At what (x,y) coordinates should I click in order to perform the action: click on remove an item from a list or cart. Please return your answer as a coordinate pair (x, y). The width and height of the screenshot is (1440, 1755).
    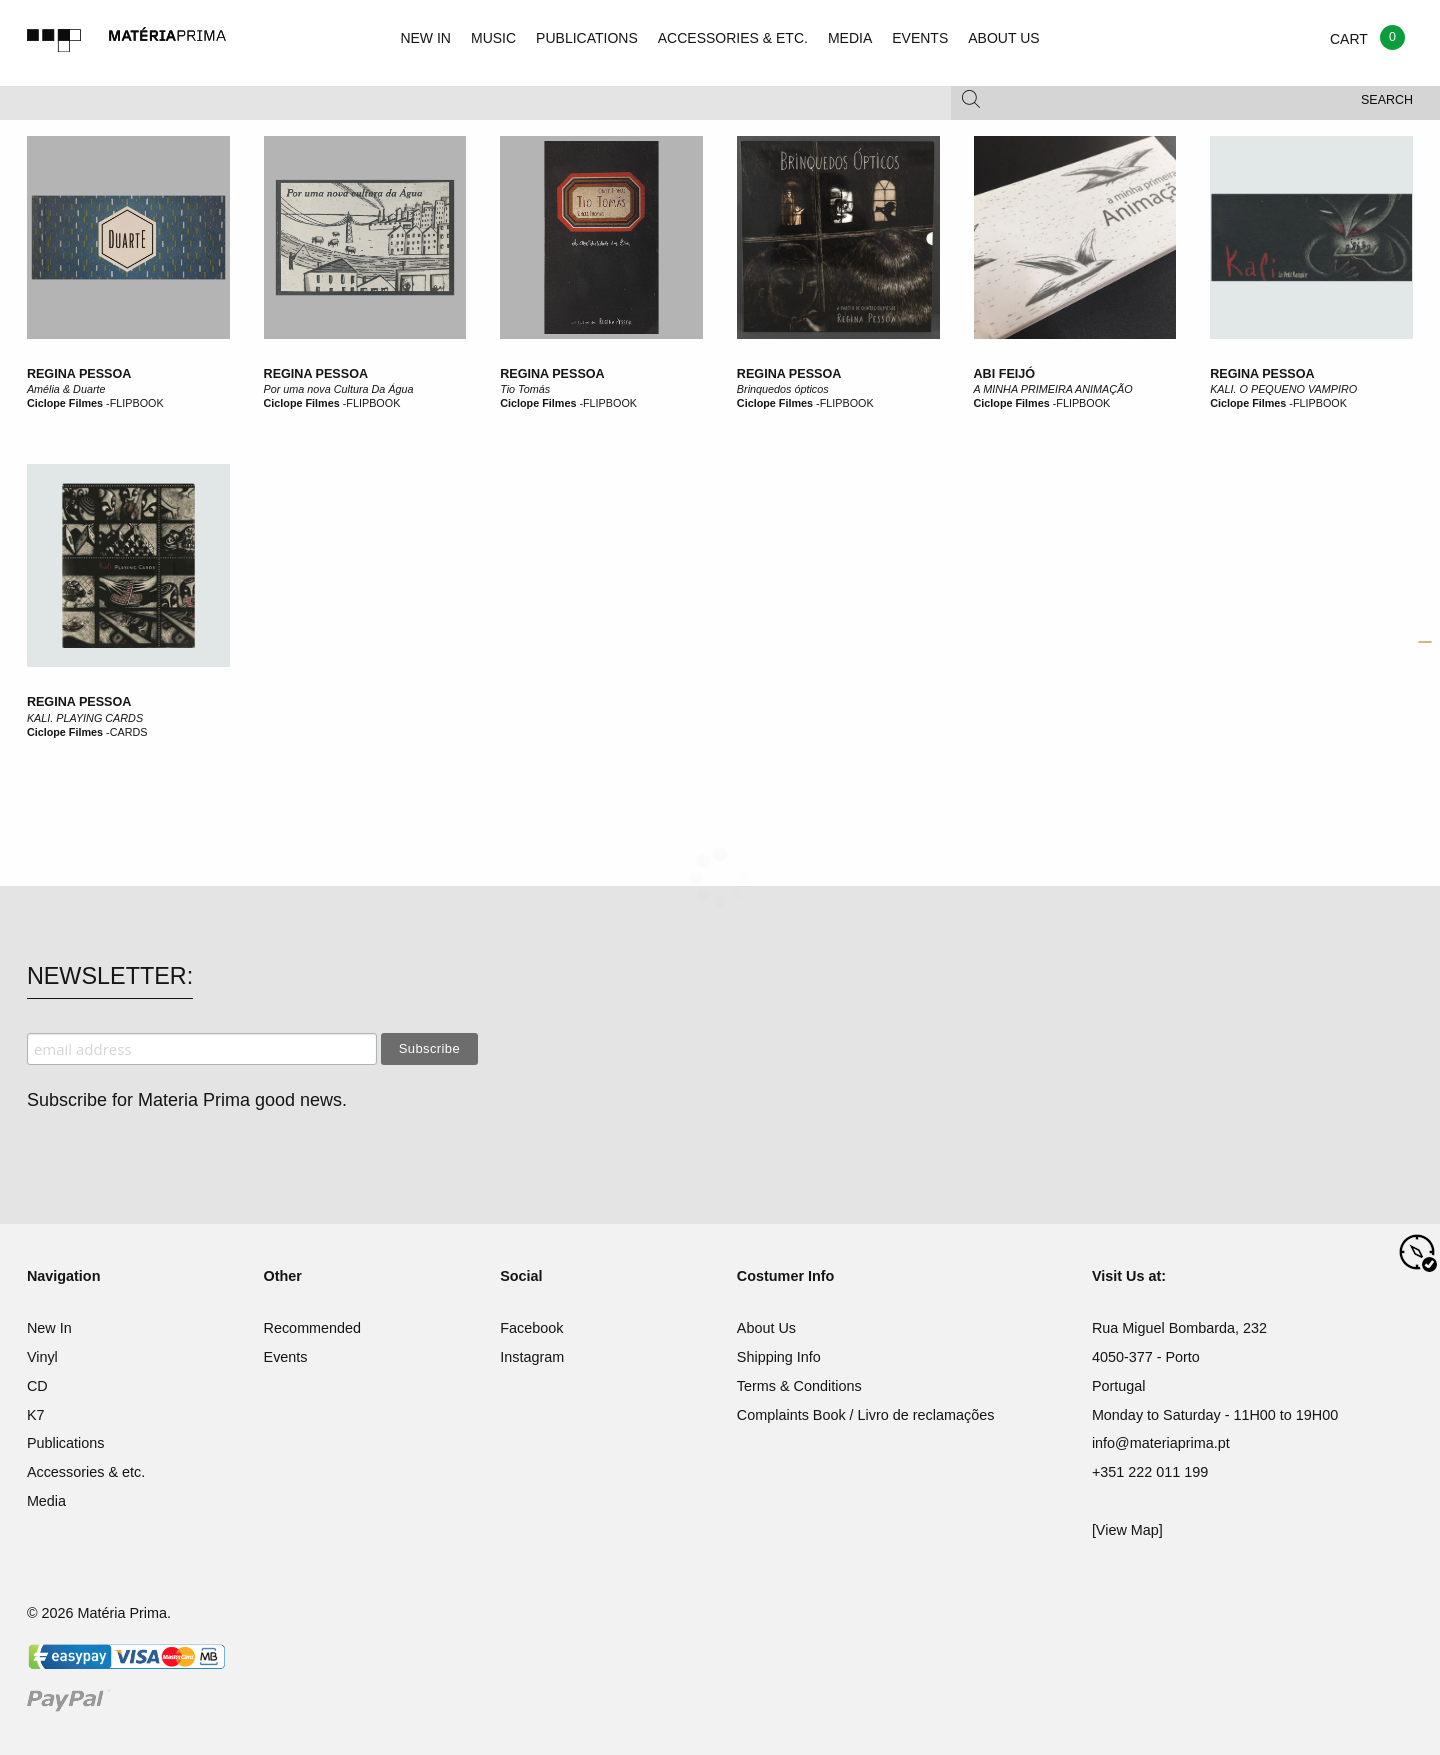
    Looking at the image, I should click on (1425, 642).